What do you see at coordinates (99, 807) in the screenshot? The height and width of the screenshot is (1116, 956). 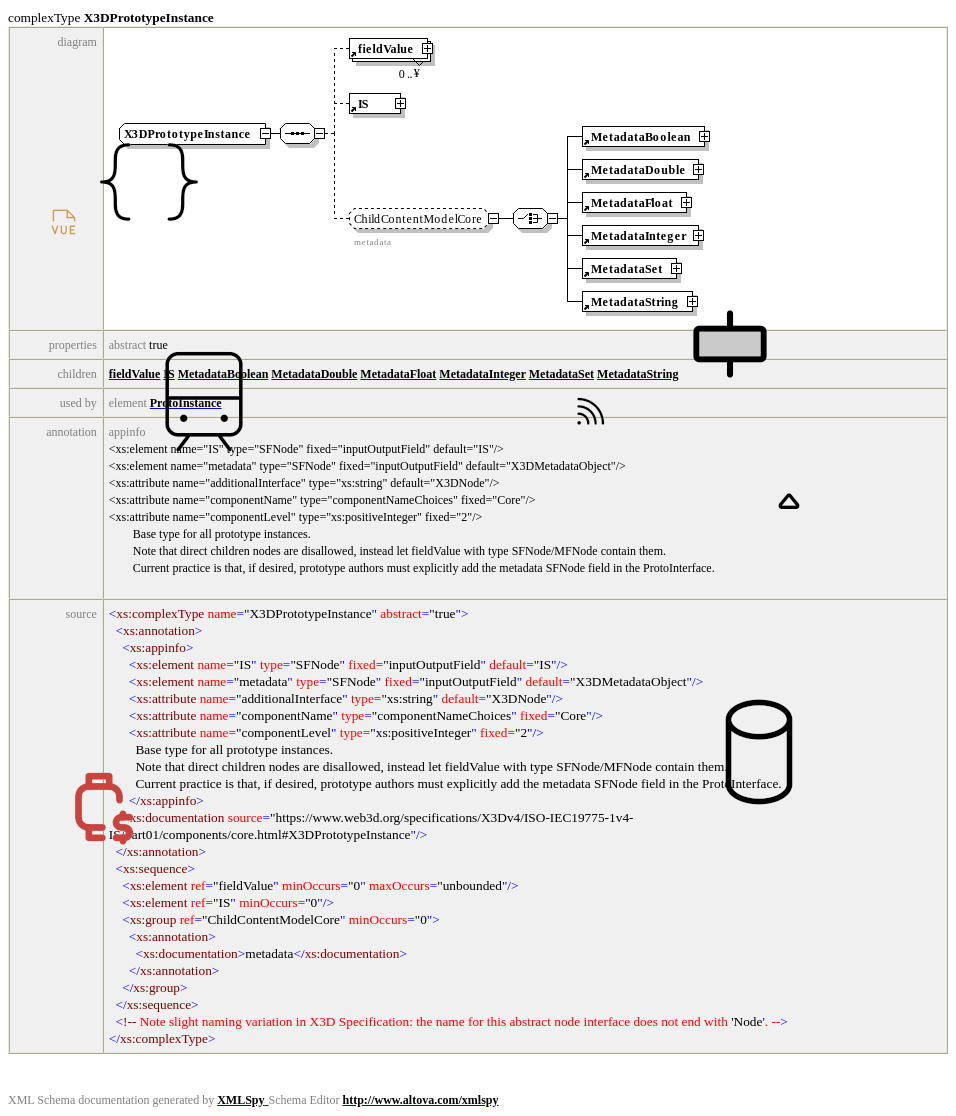 I see `view payment or finance features on your smartwatch` at bounding box center [99, 807].